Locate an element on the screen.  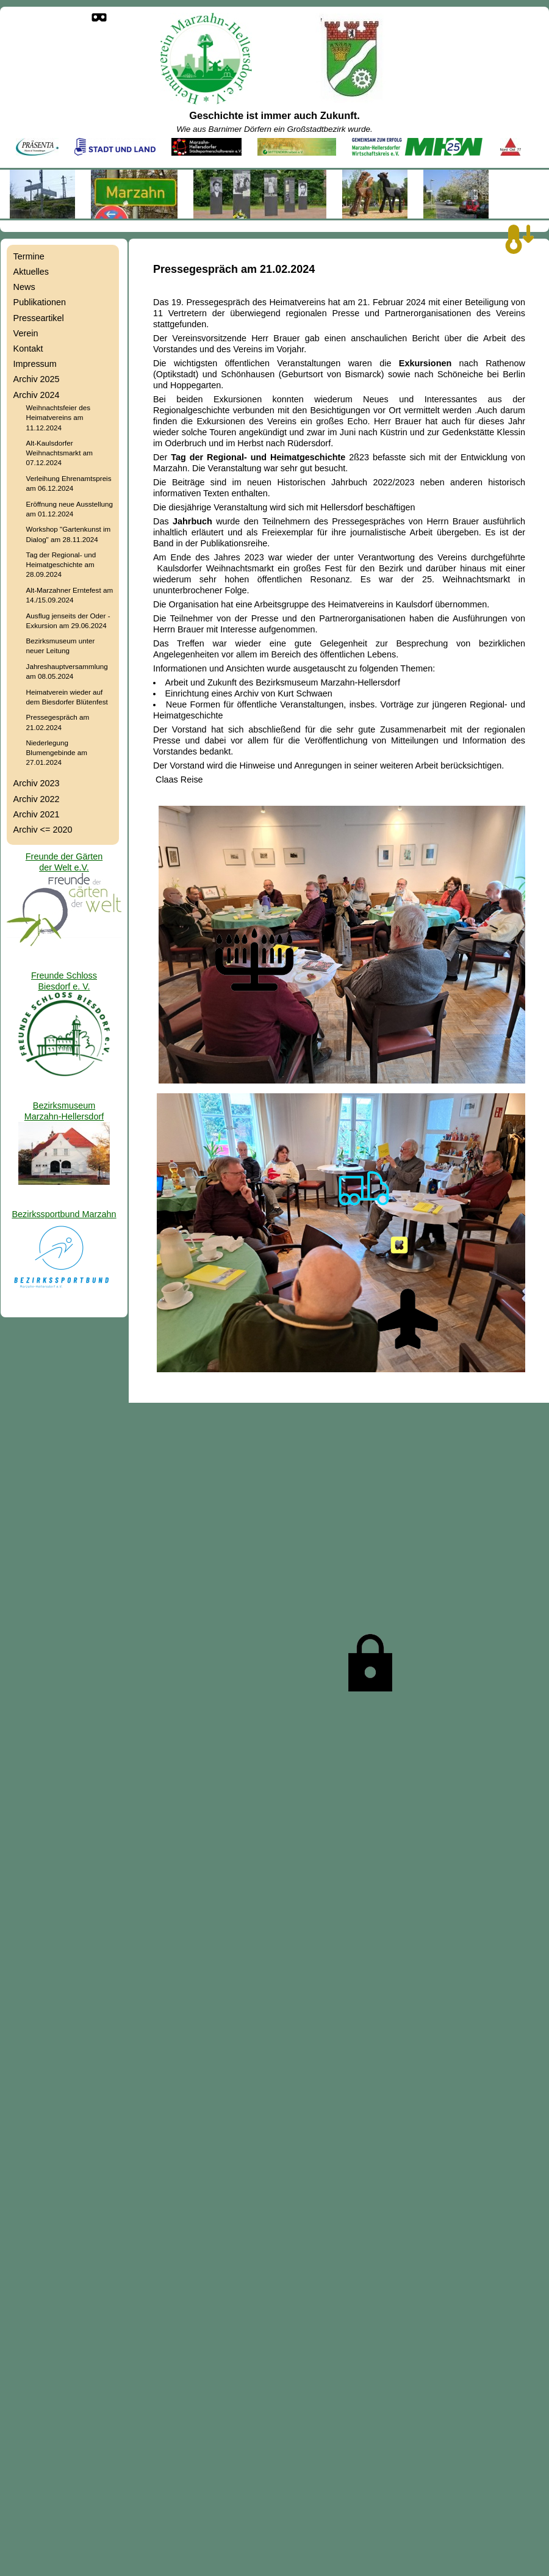
launch virtual reality mode is located at coordinates (99, 17).